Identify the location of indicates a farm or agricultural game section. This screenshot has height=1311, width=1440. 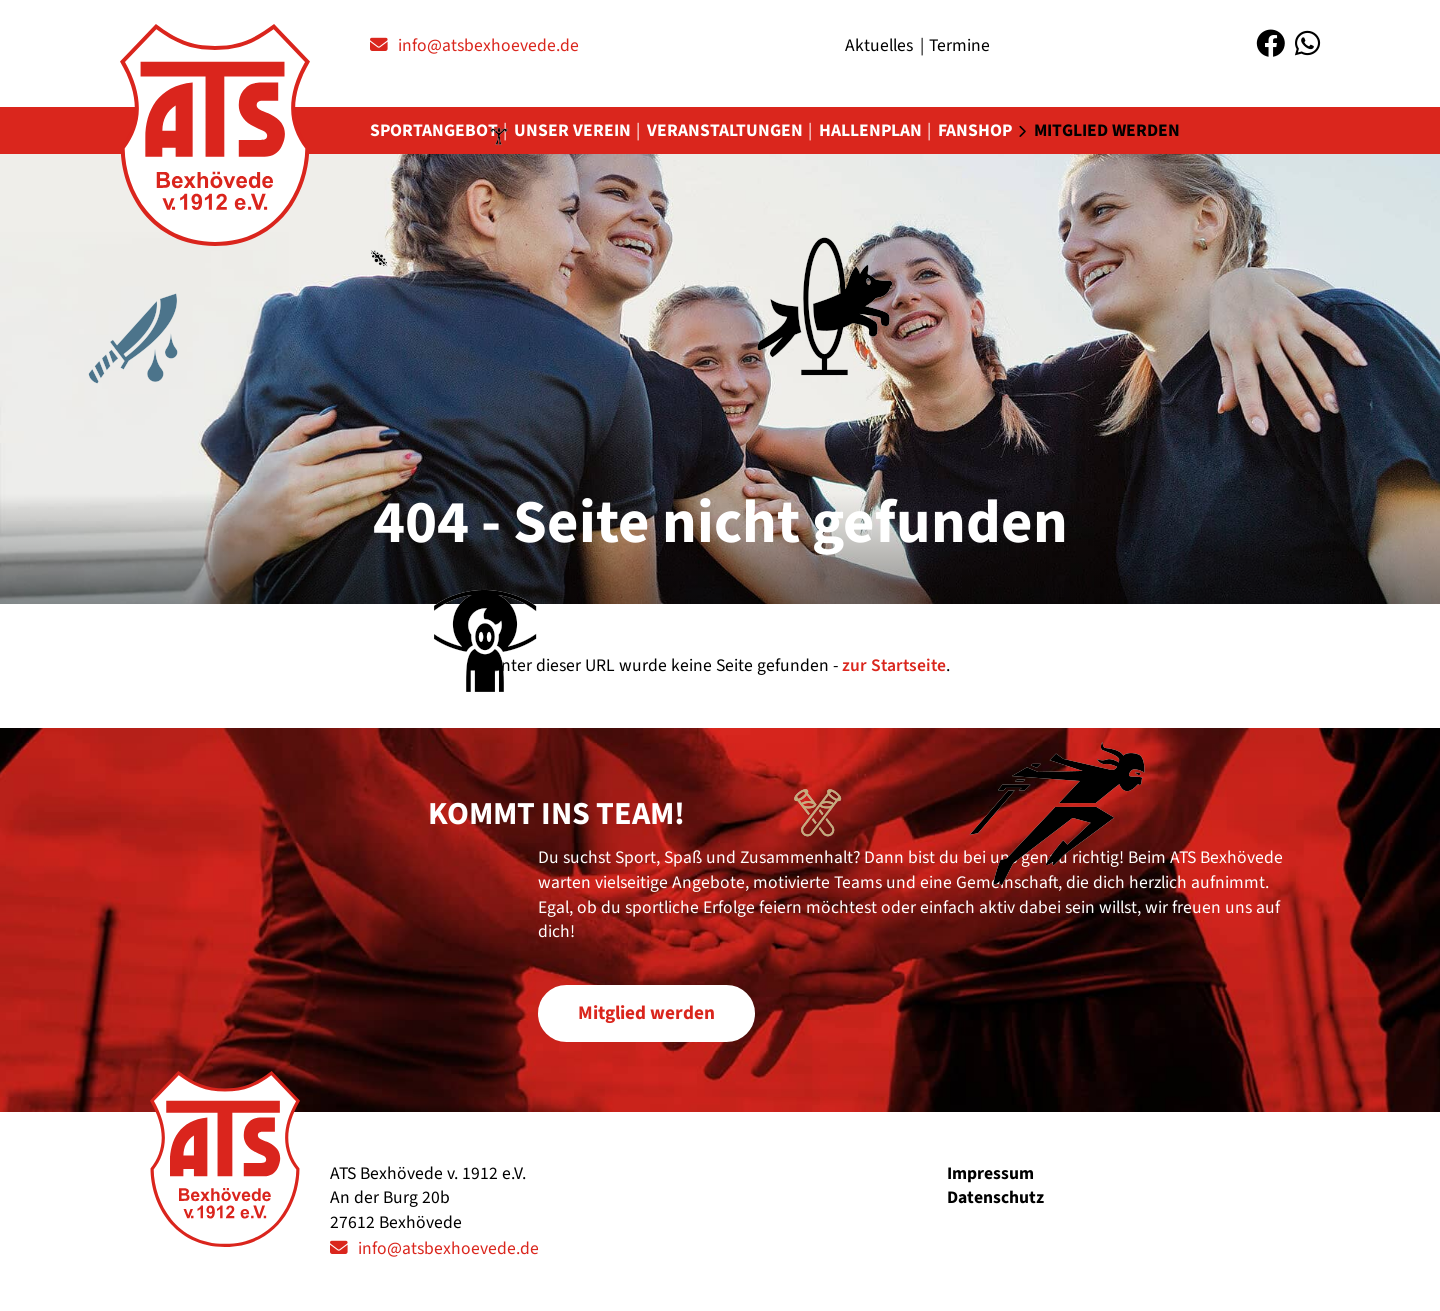
(499, 136).